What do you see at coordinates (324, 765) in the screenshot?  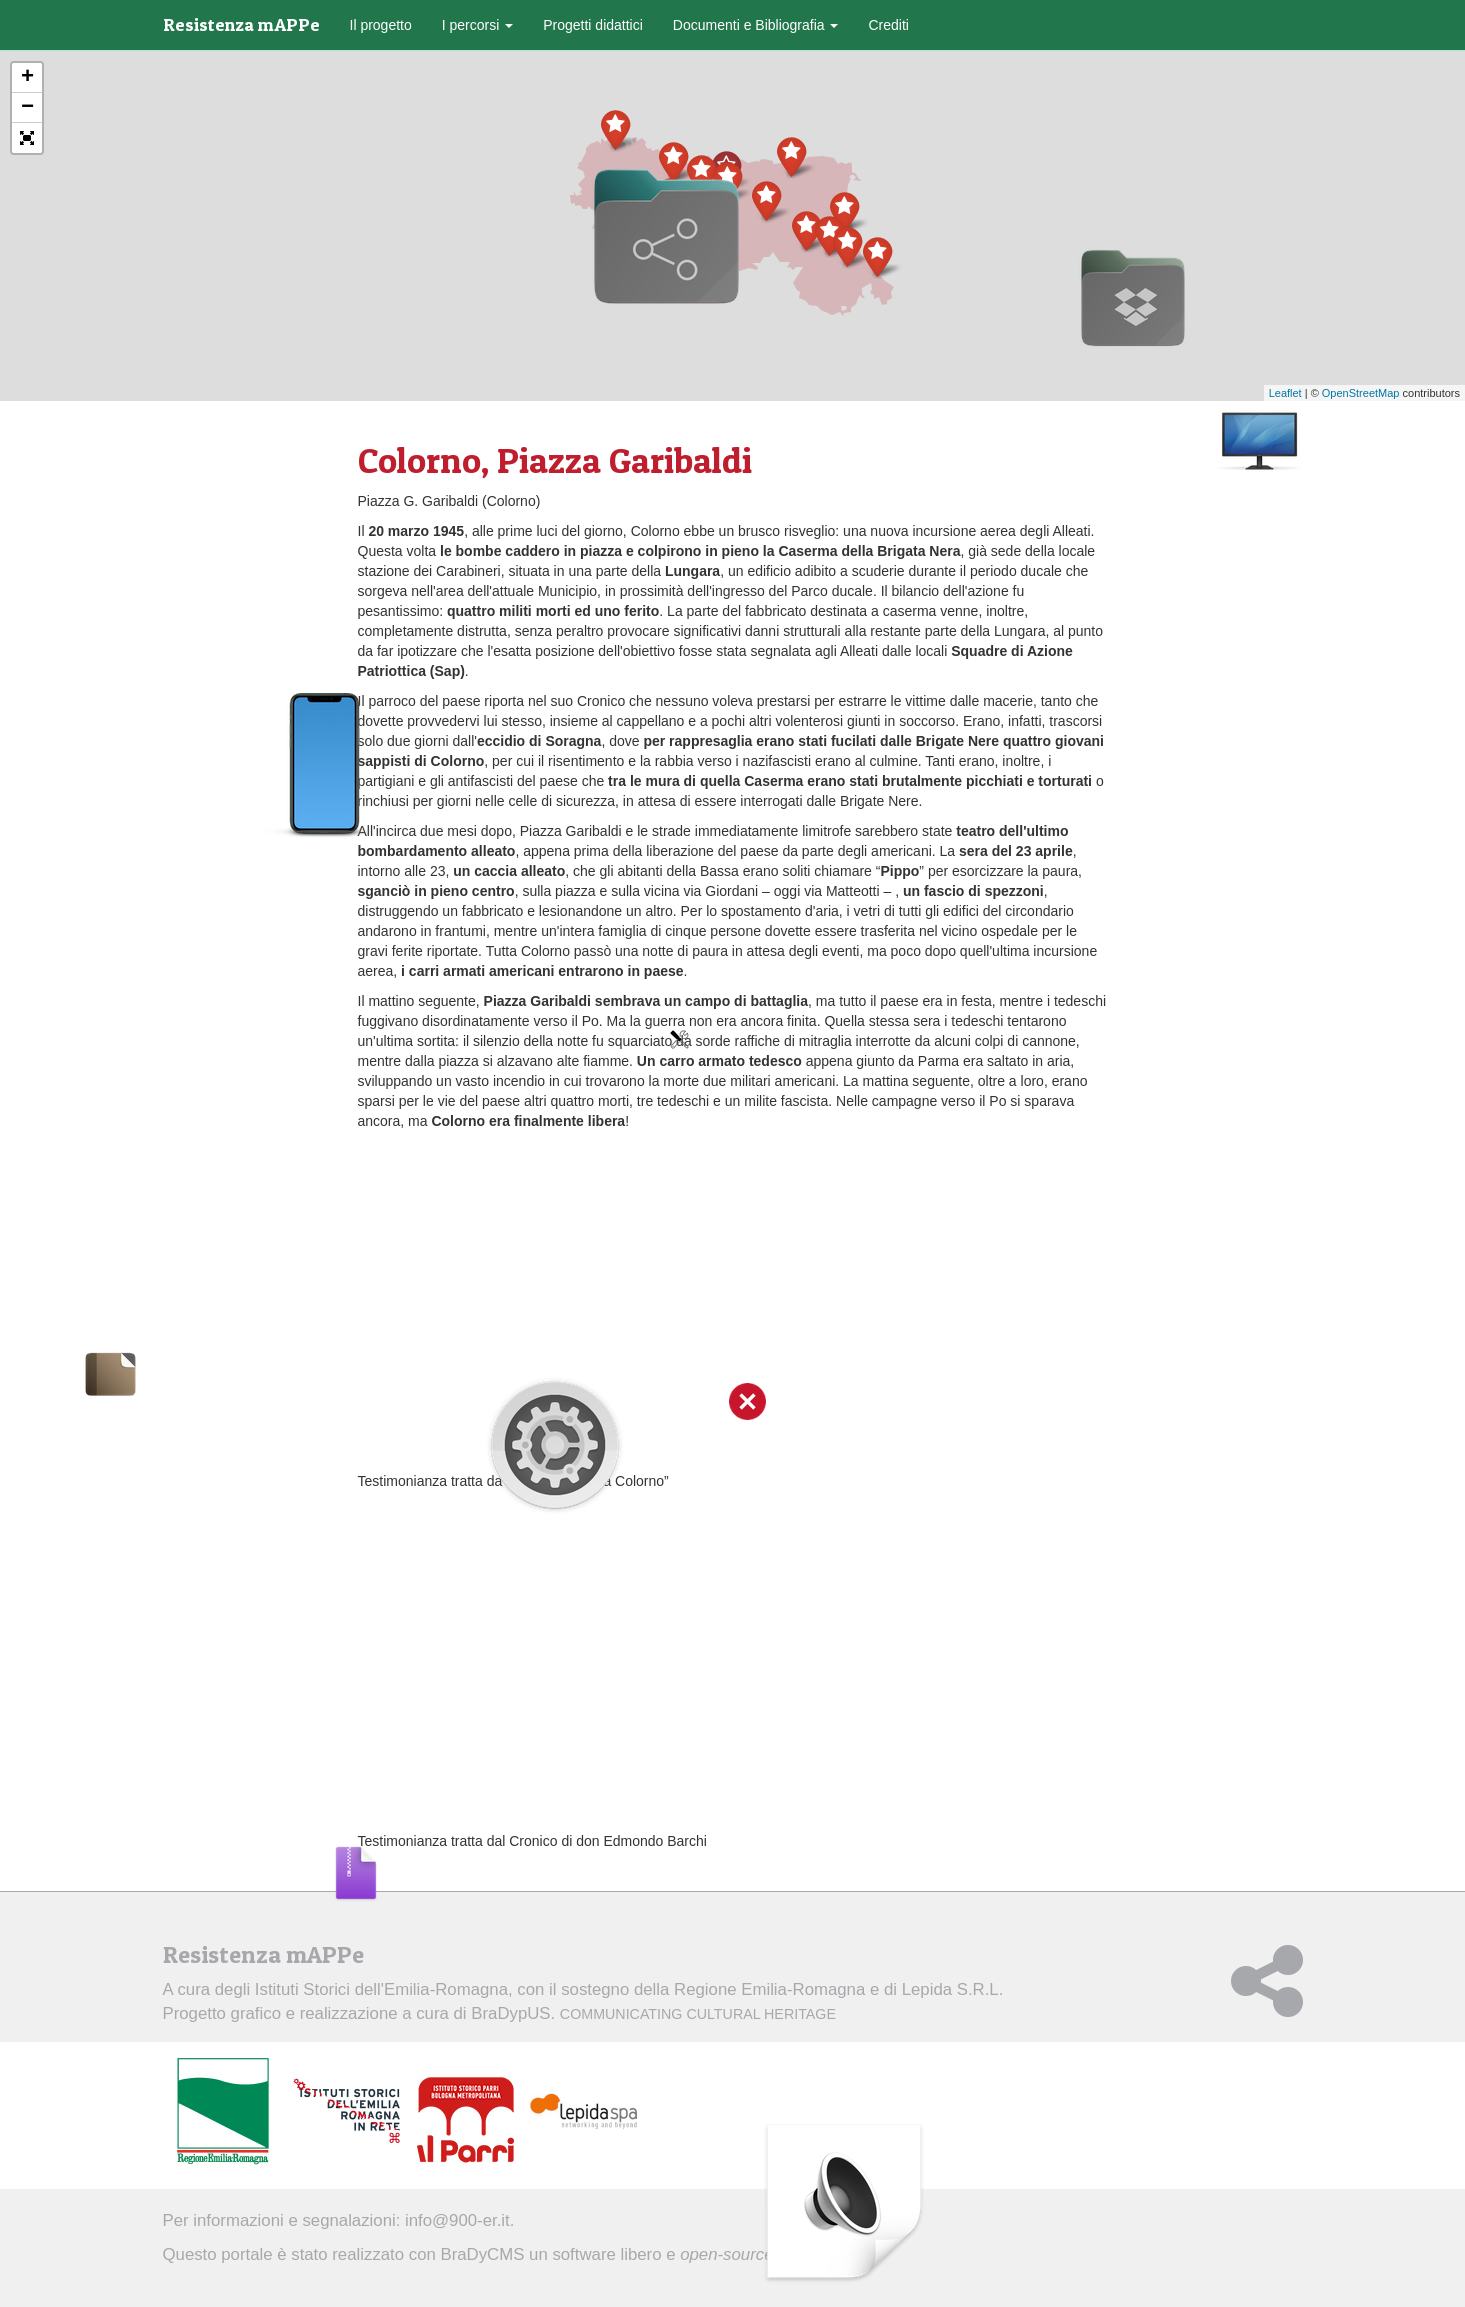 I see `iPhone 11 Pro device icon` at bounding box center [324, 765].